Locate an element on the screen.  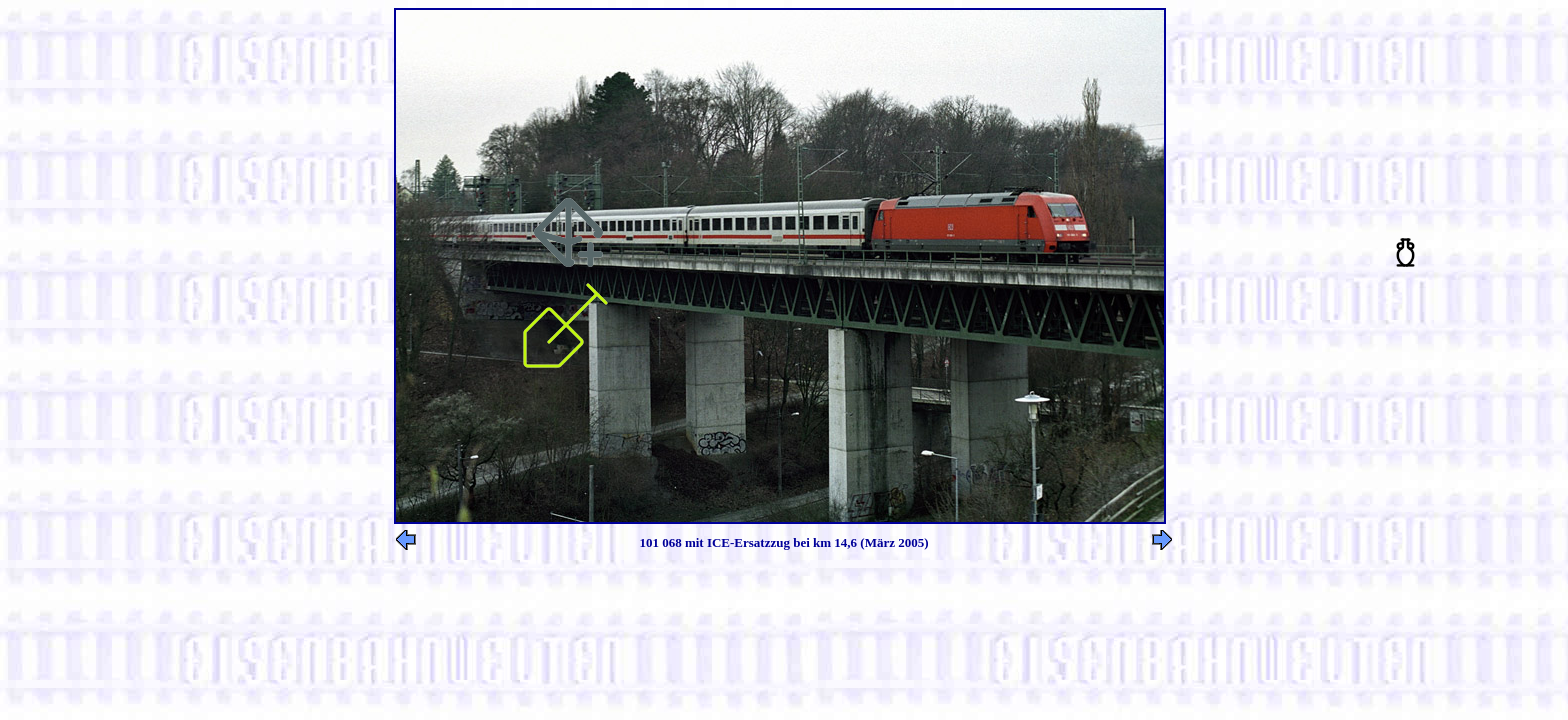
access gardening or landscaping tools is located at coordinates (564, 327).